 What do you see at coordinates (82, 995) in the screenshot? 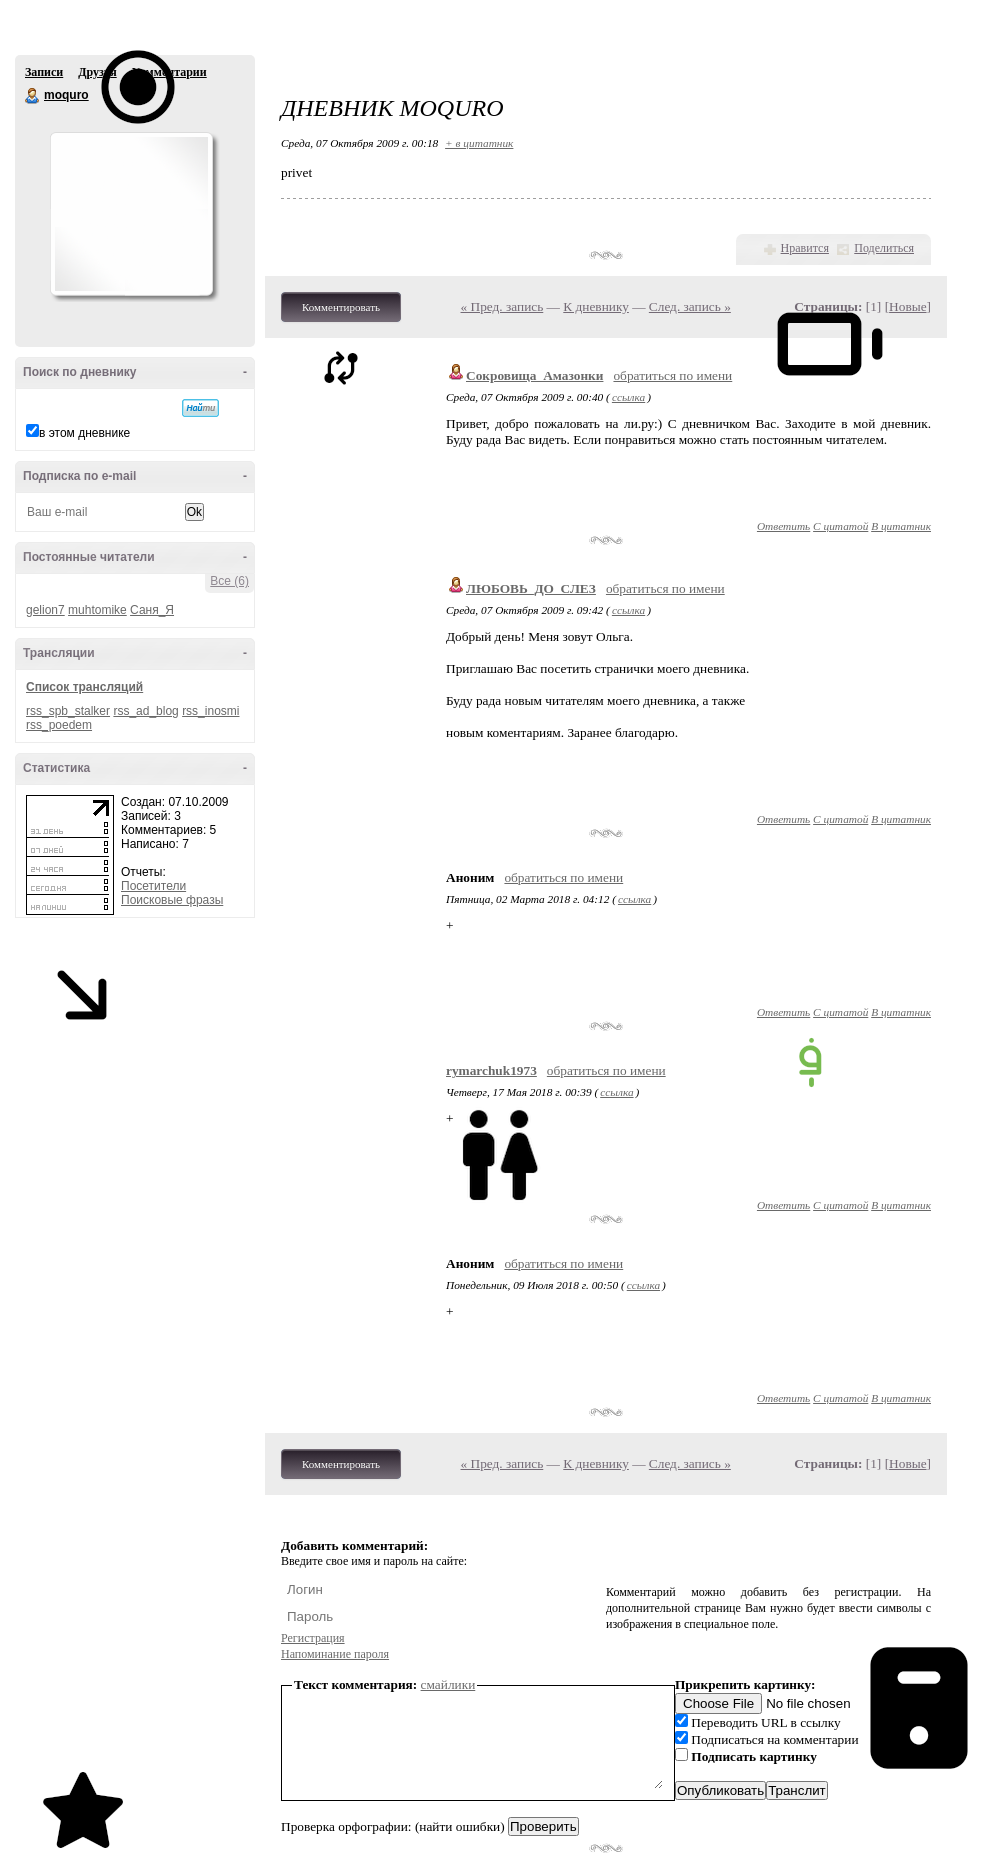
I see `navigate to the next item below` at bounding box center [82, 995].